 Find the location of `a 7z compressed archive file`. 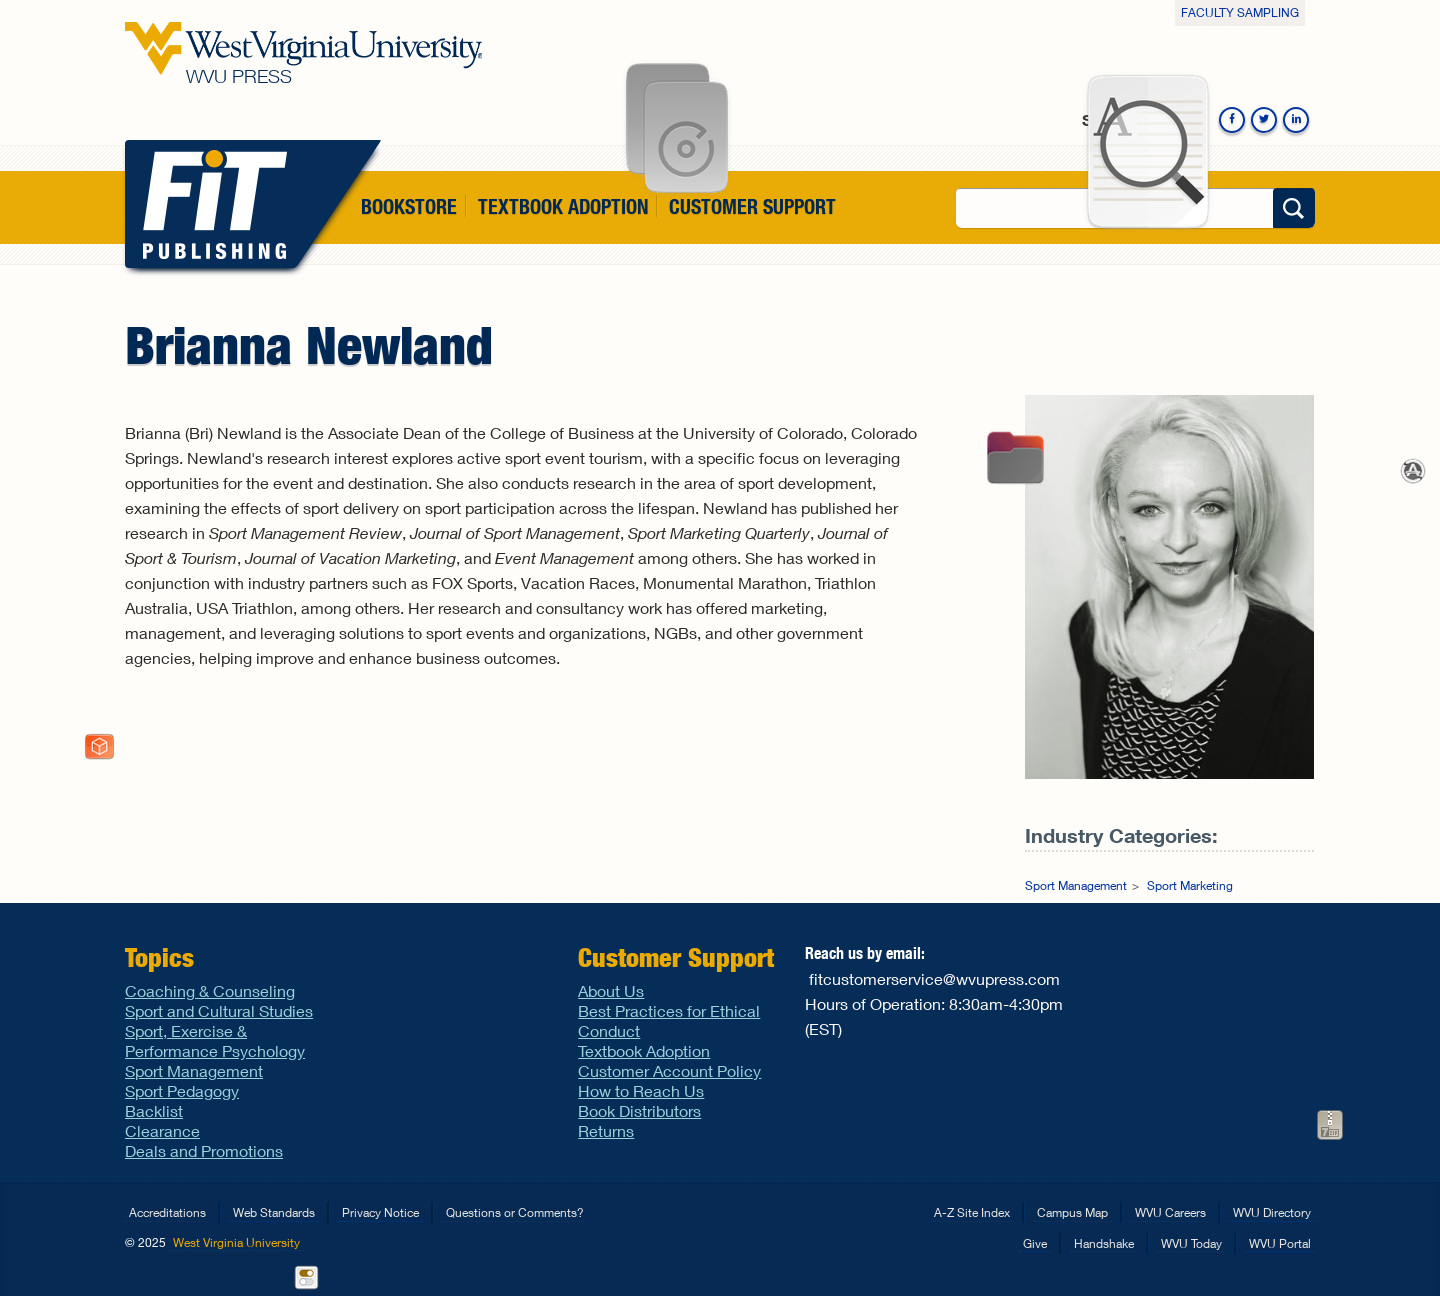

a 7z compressed archive file is located at coordinates (1330, 1125).